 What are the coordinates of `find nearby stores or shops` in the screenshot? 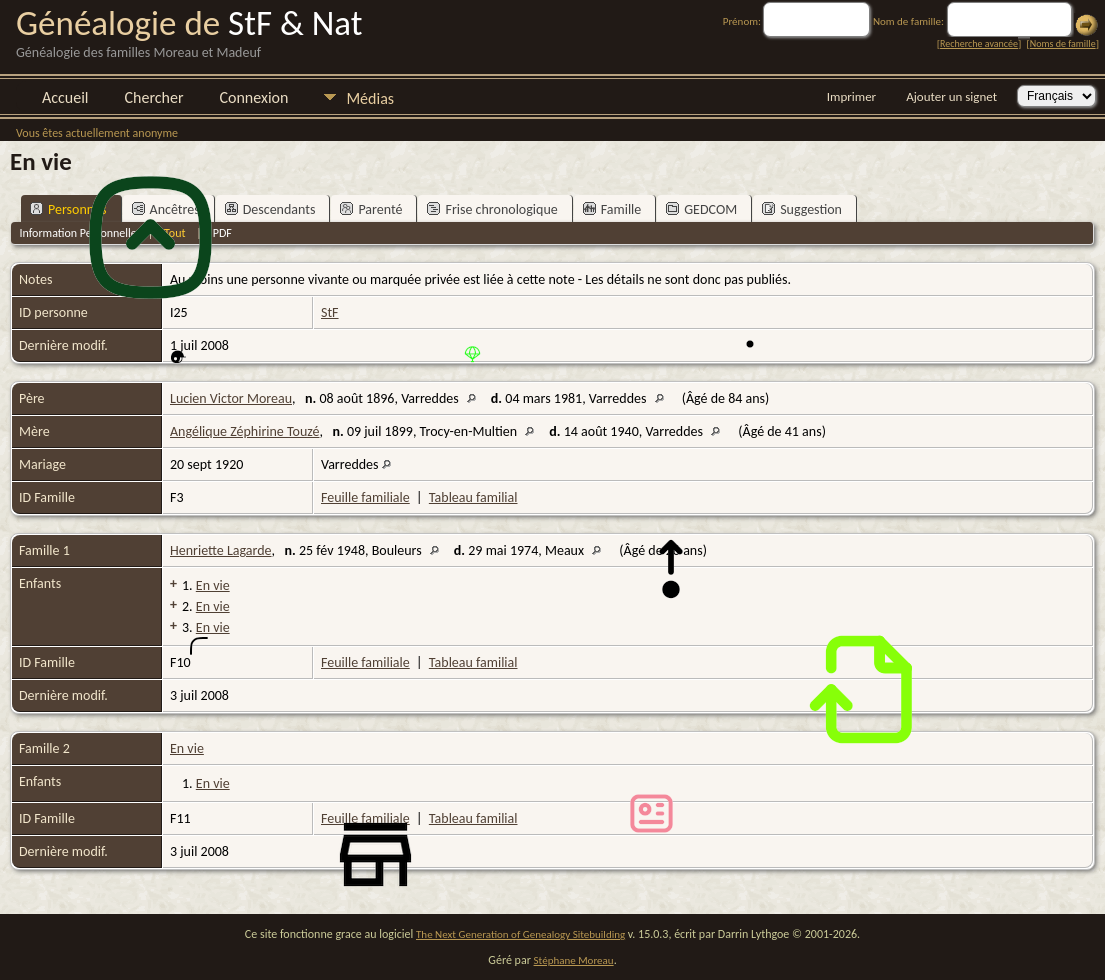 It's located at (375, 854).